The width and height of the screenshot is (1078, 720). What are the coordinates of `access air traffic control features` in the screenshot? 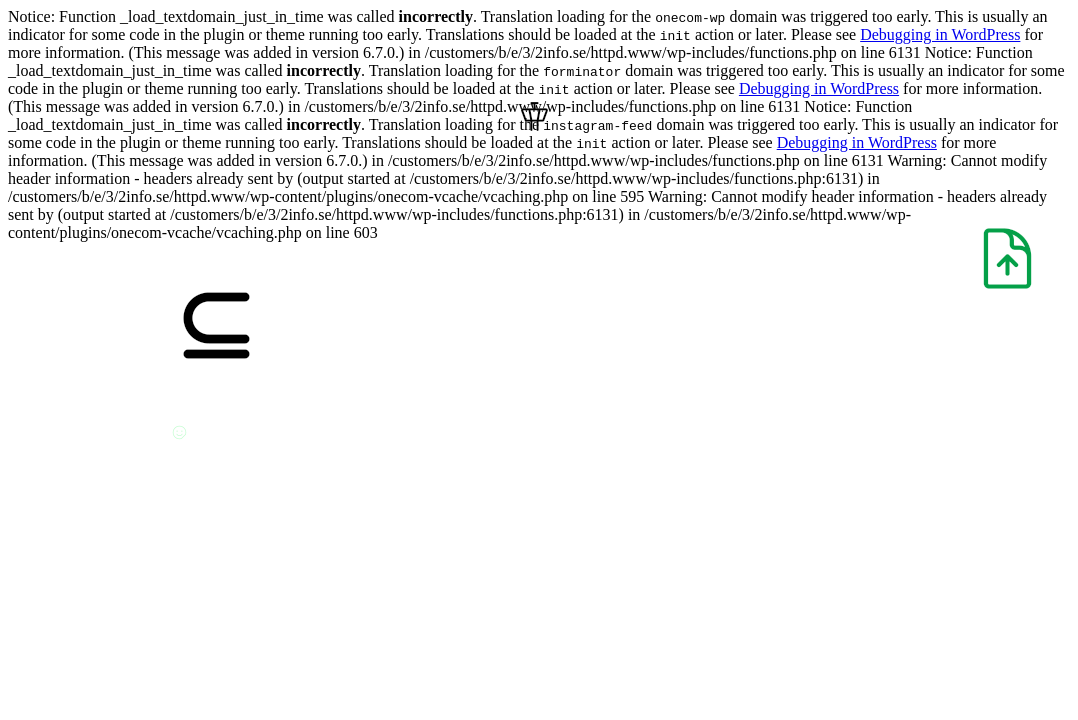 It's located at (534, 116).